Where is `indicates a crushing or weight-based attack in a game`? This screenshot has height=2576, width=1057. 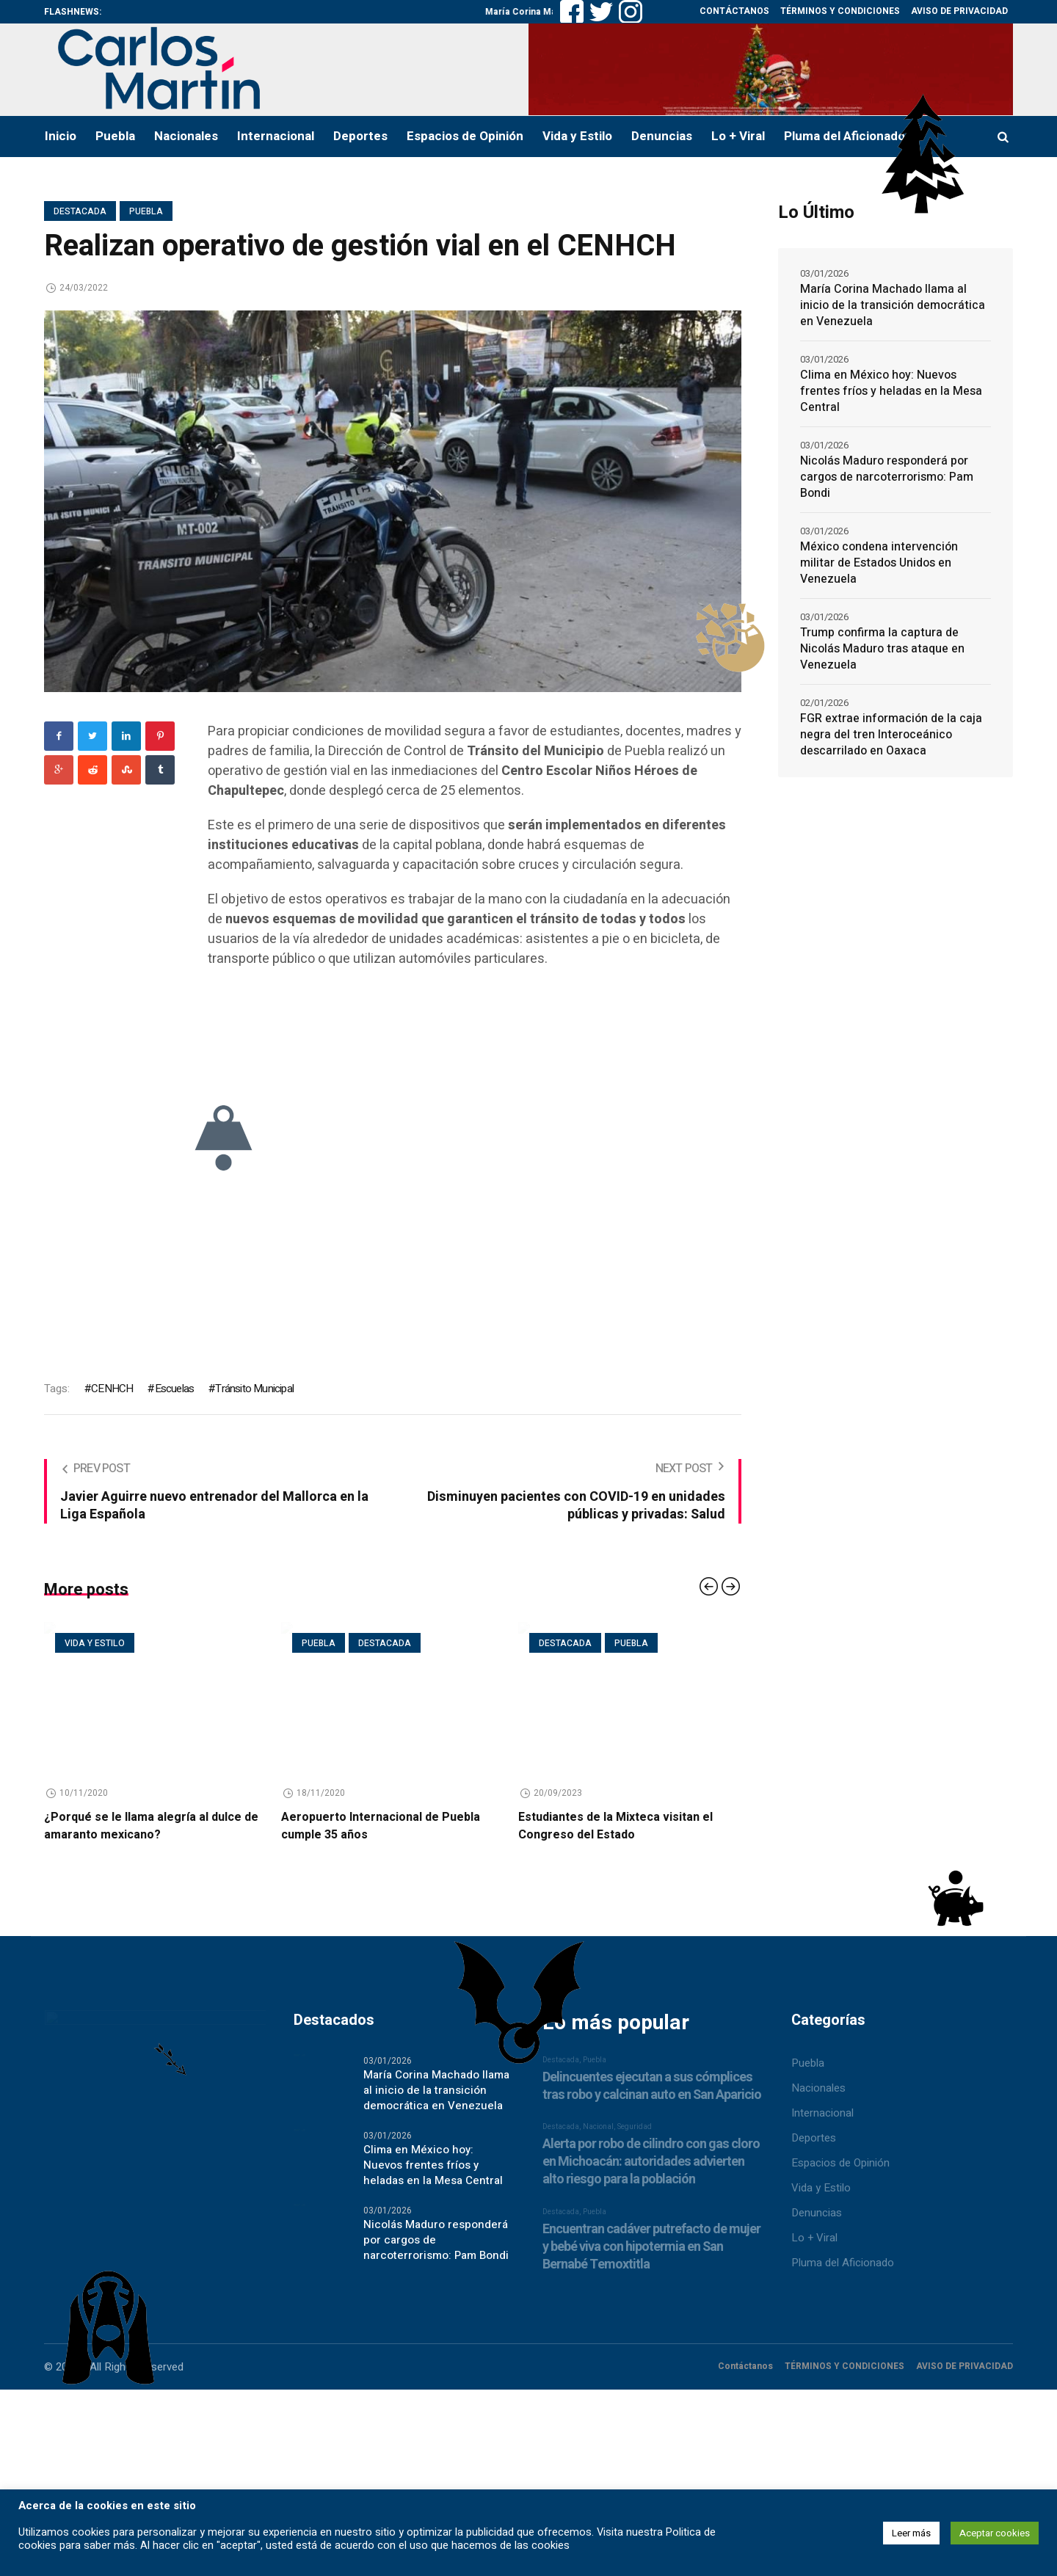
indicates a crushing or weight-based attack in a game is located at coordinates (223, 1138).